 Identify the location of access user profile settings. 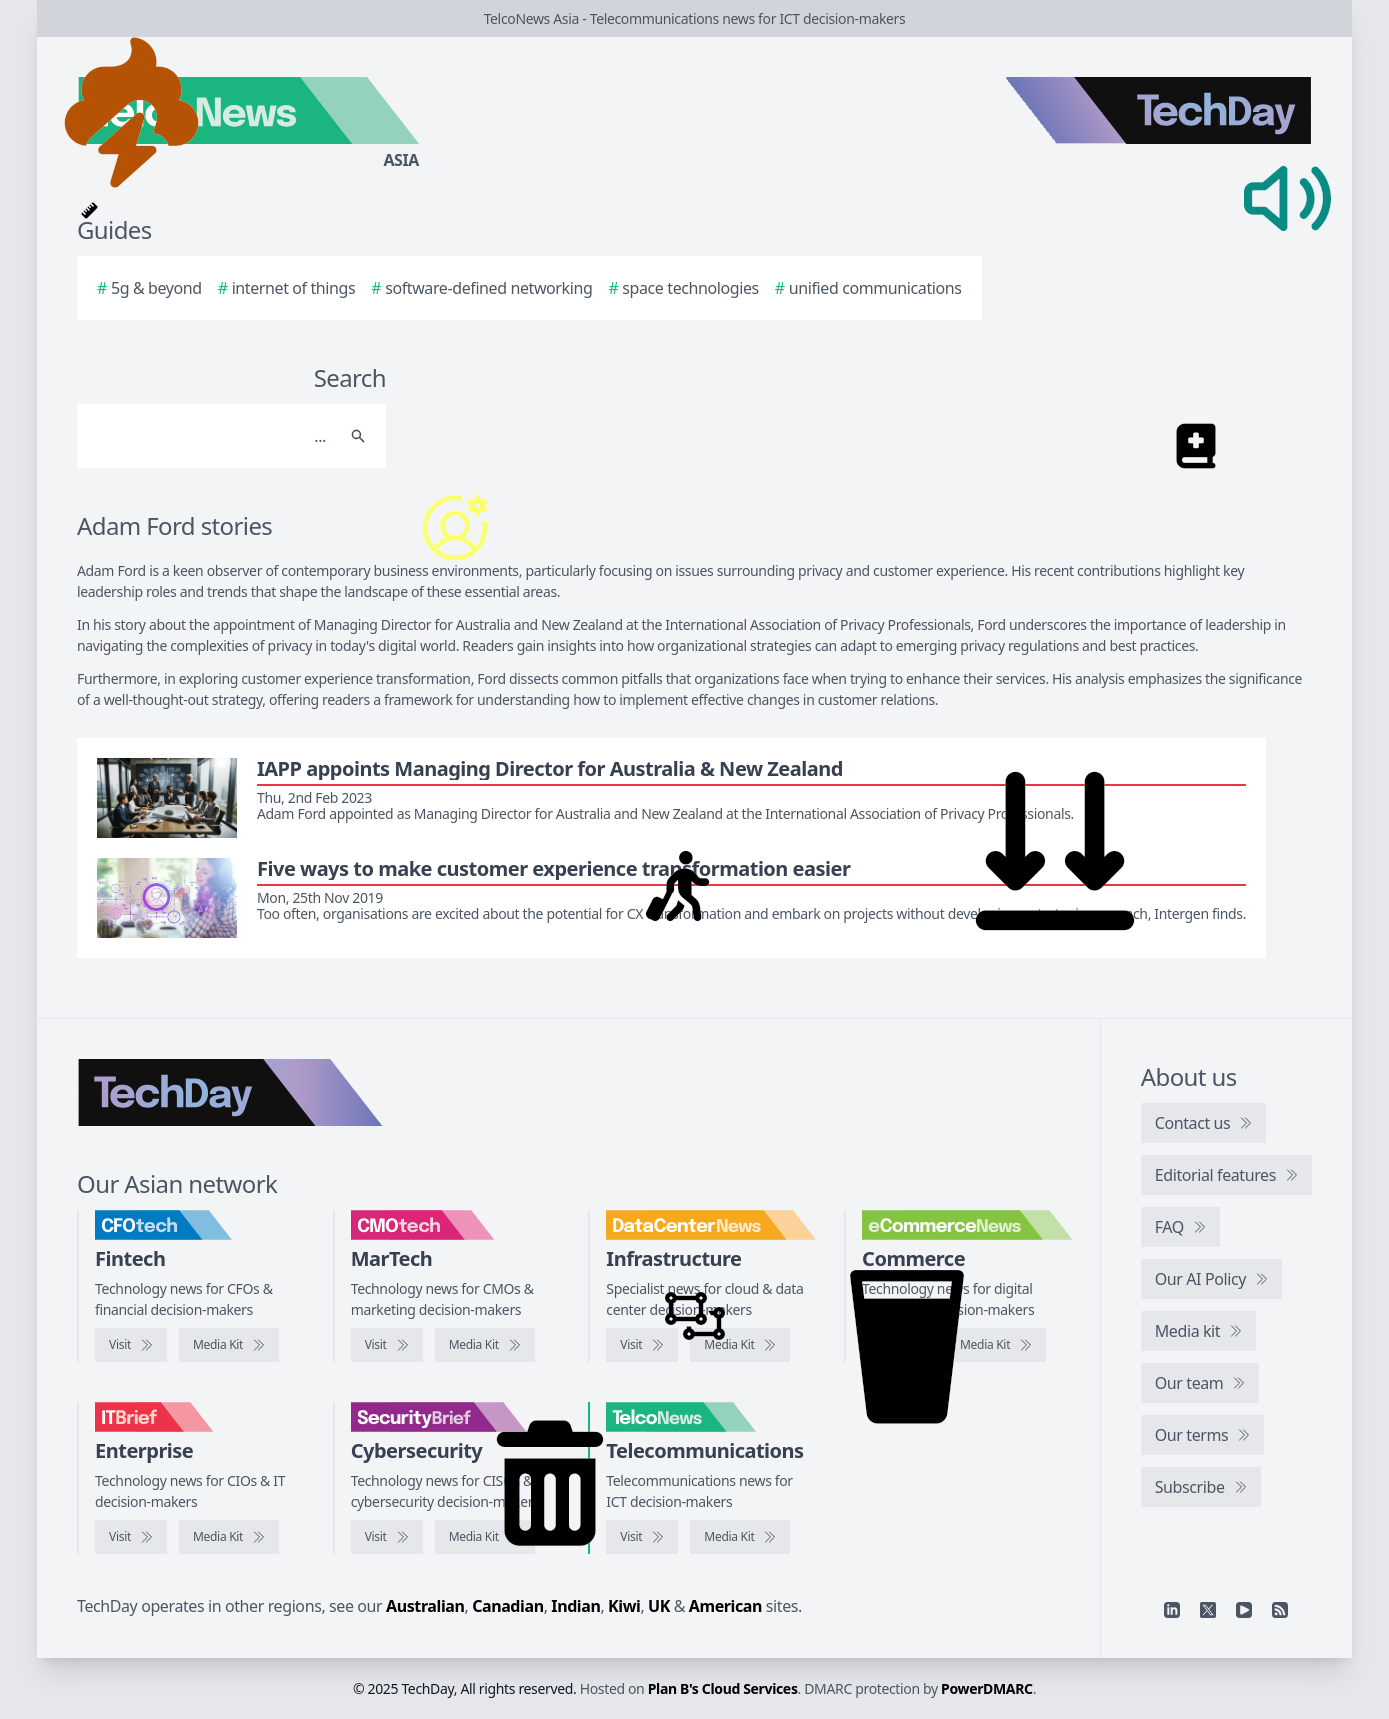
(455, 528).